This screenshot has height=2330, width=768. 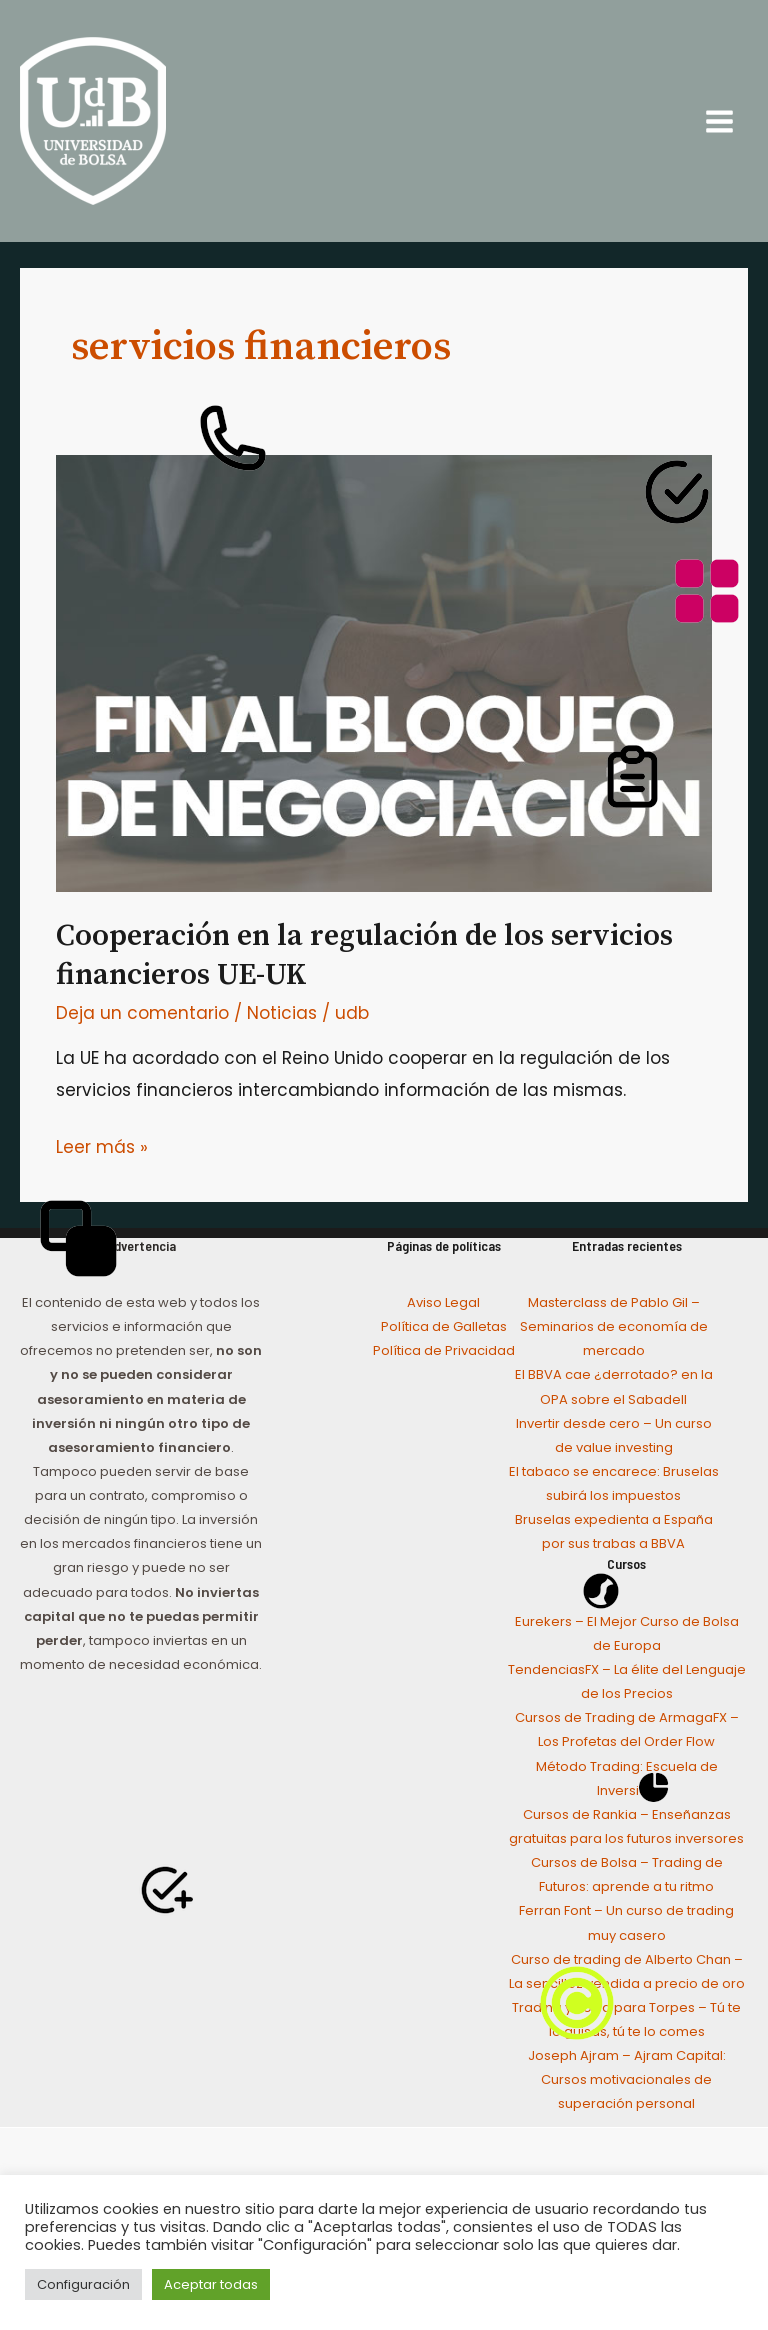 What do you see at coordinates (165, 1890) in the screenshot?
I see `add a new task to your list` at bounding box center [165, 1890].